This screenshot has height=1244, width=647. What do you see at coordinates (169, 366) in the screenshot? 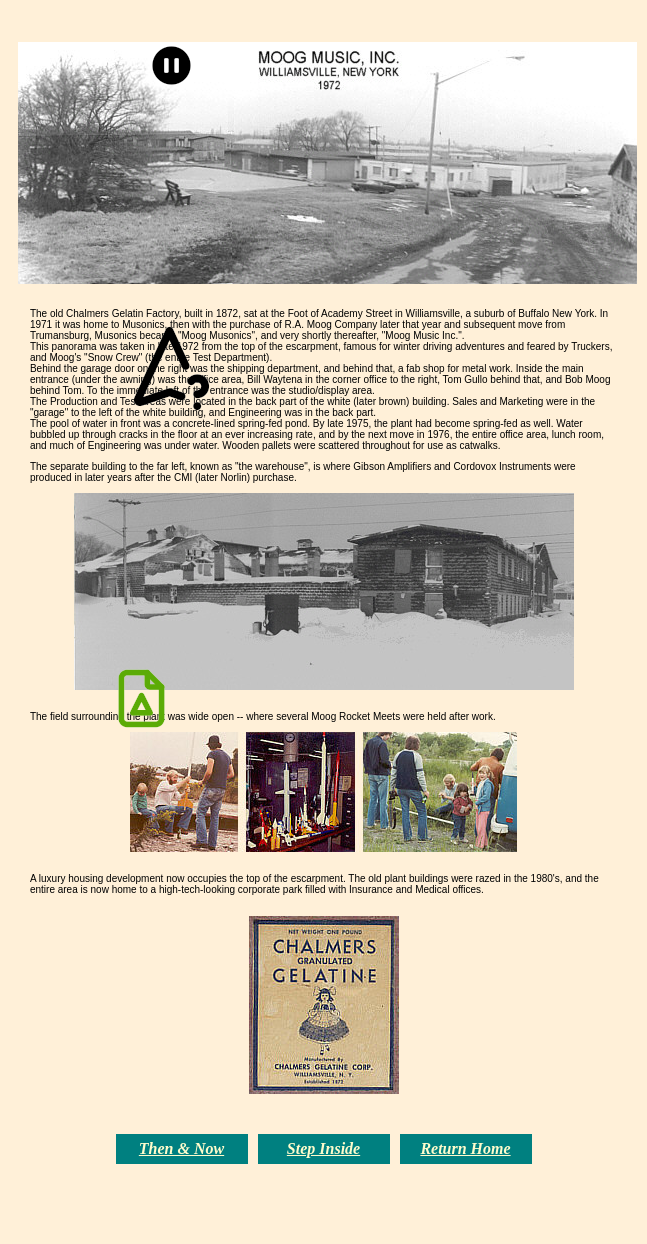
I see `get directions help or navigation assistance` at bounding box center [169, 366].